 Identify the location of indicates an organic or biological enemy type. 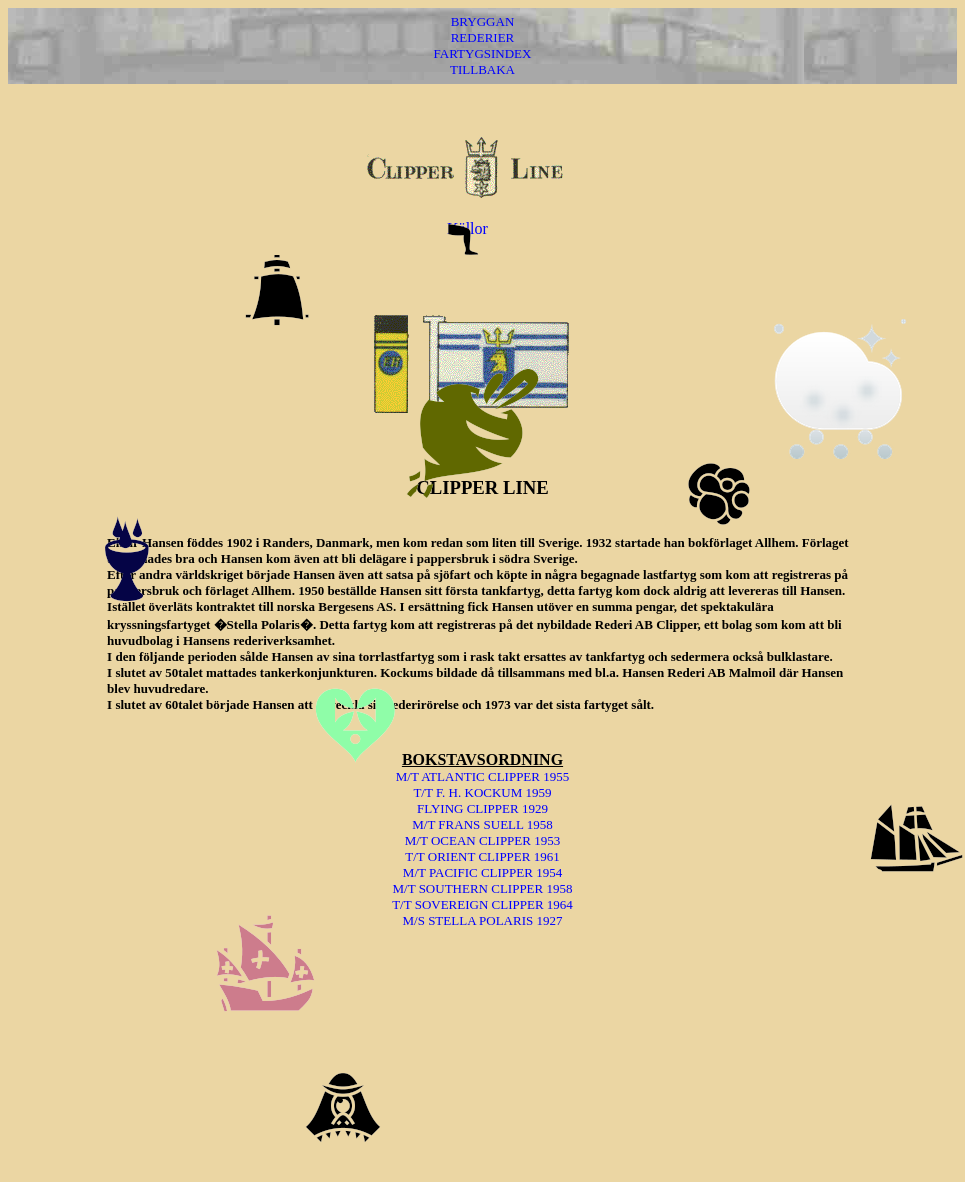
(719, 494).